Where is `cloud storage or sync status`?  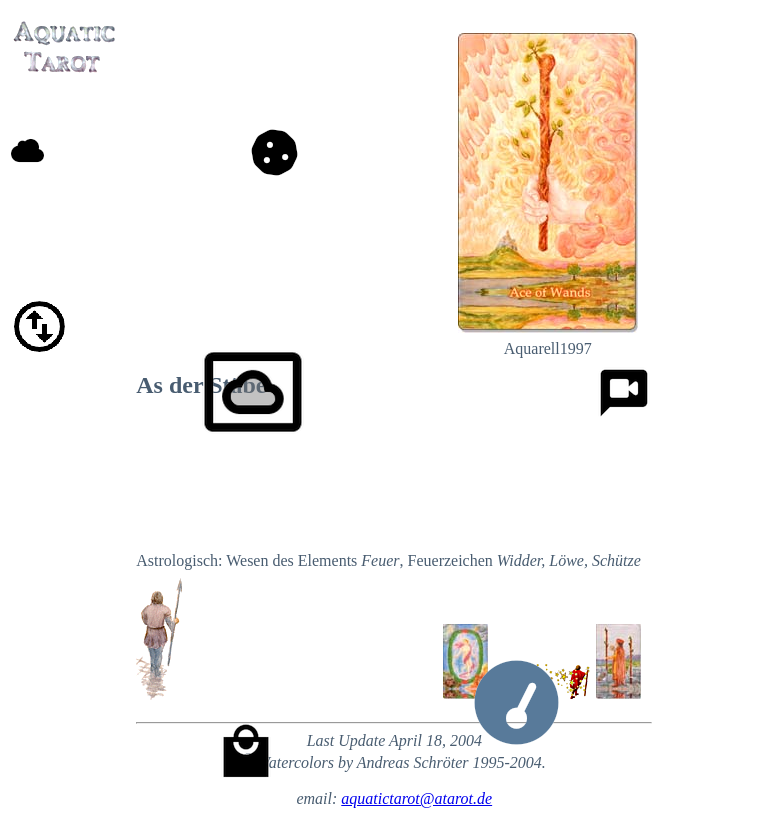
cloud storage or sync status is located at coordinates (27, 150).